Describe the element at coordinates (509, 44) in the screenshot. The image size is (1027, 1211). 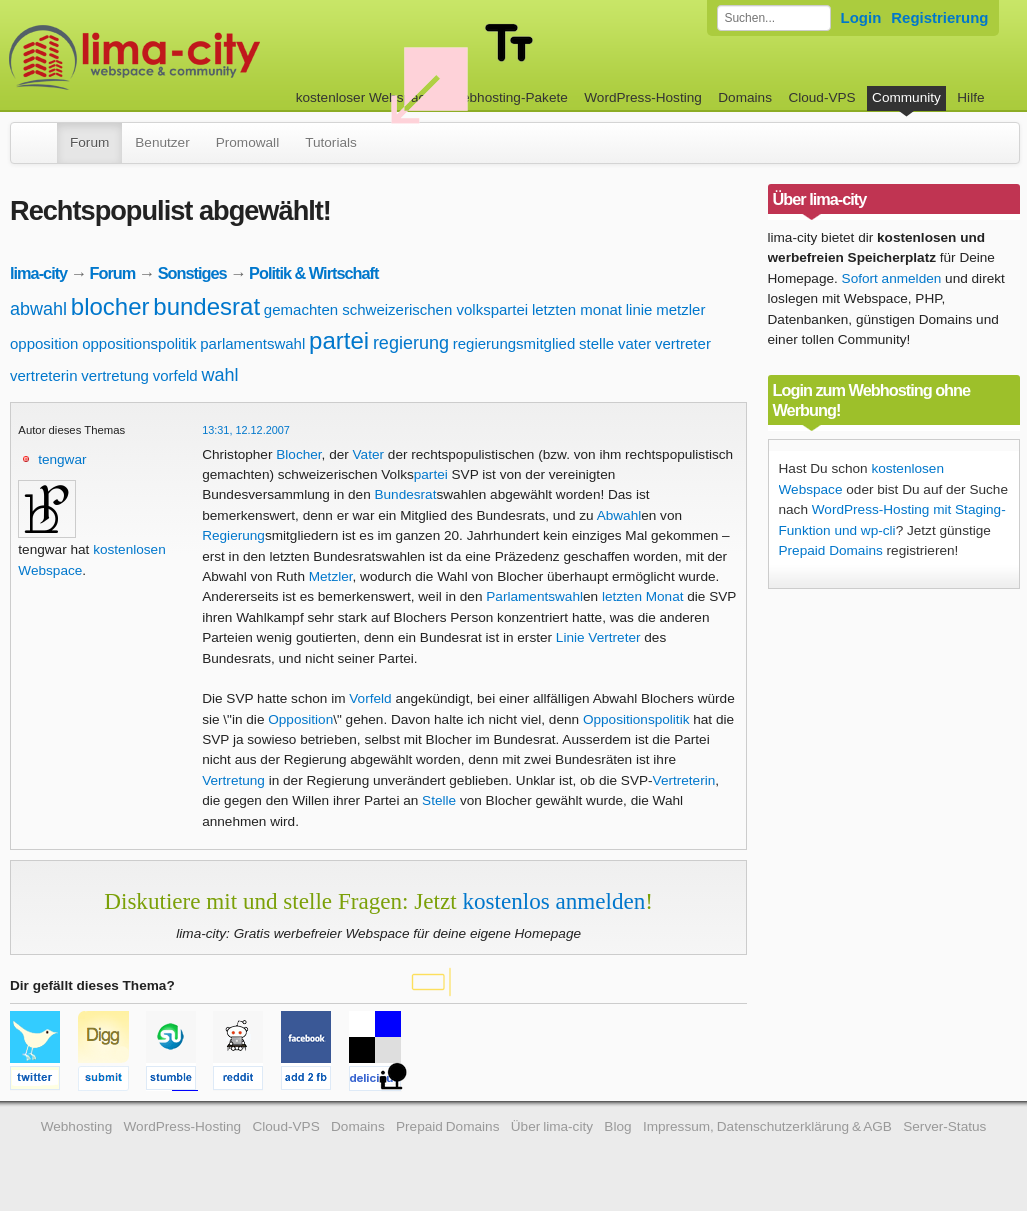
I see `adjust text formatting options` at that location.